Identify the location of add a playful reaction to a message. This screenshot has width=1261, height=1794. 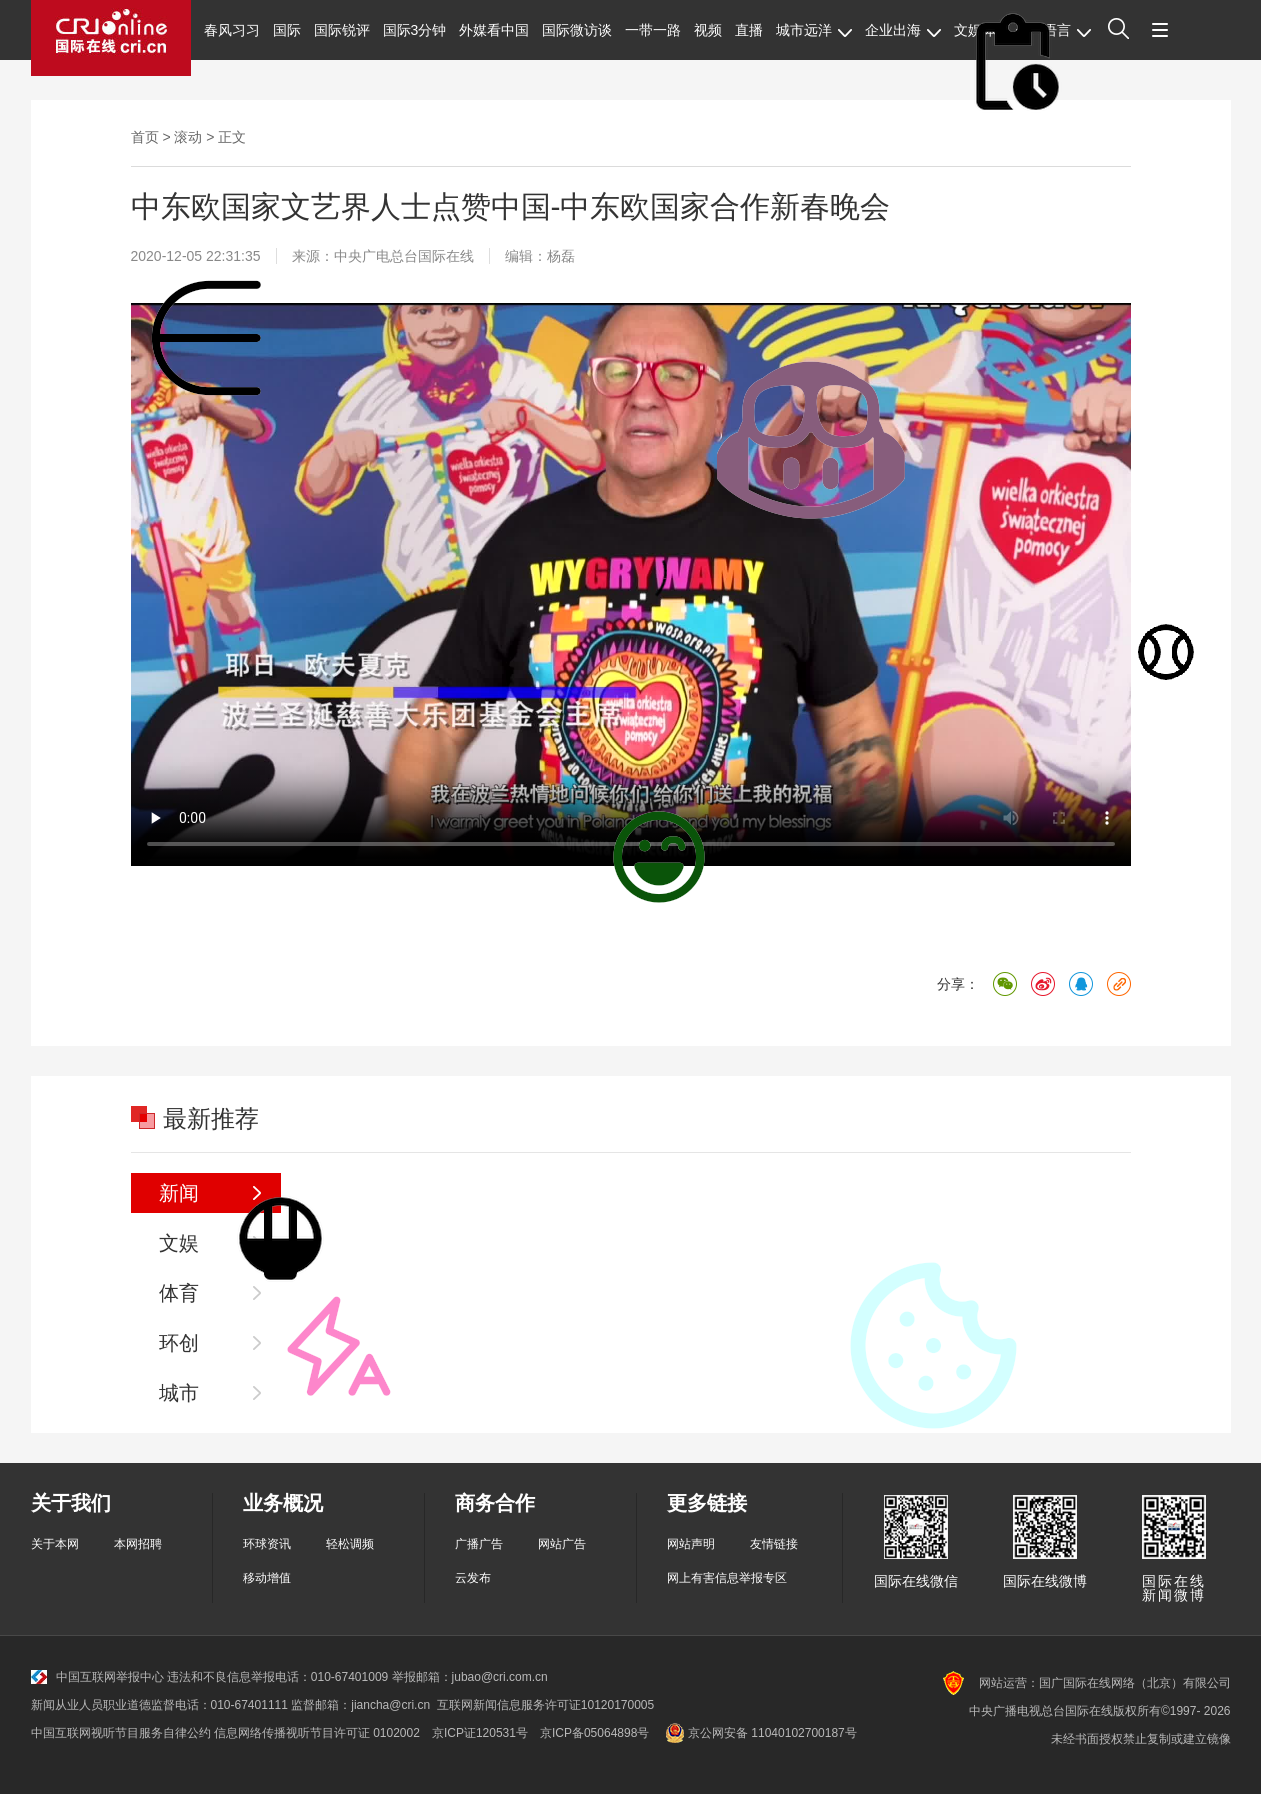
(659, 857).